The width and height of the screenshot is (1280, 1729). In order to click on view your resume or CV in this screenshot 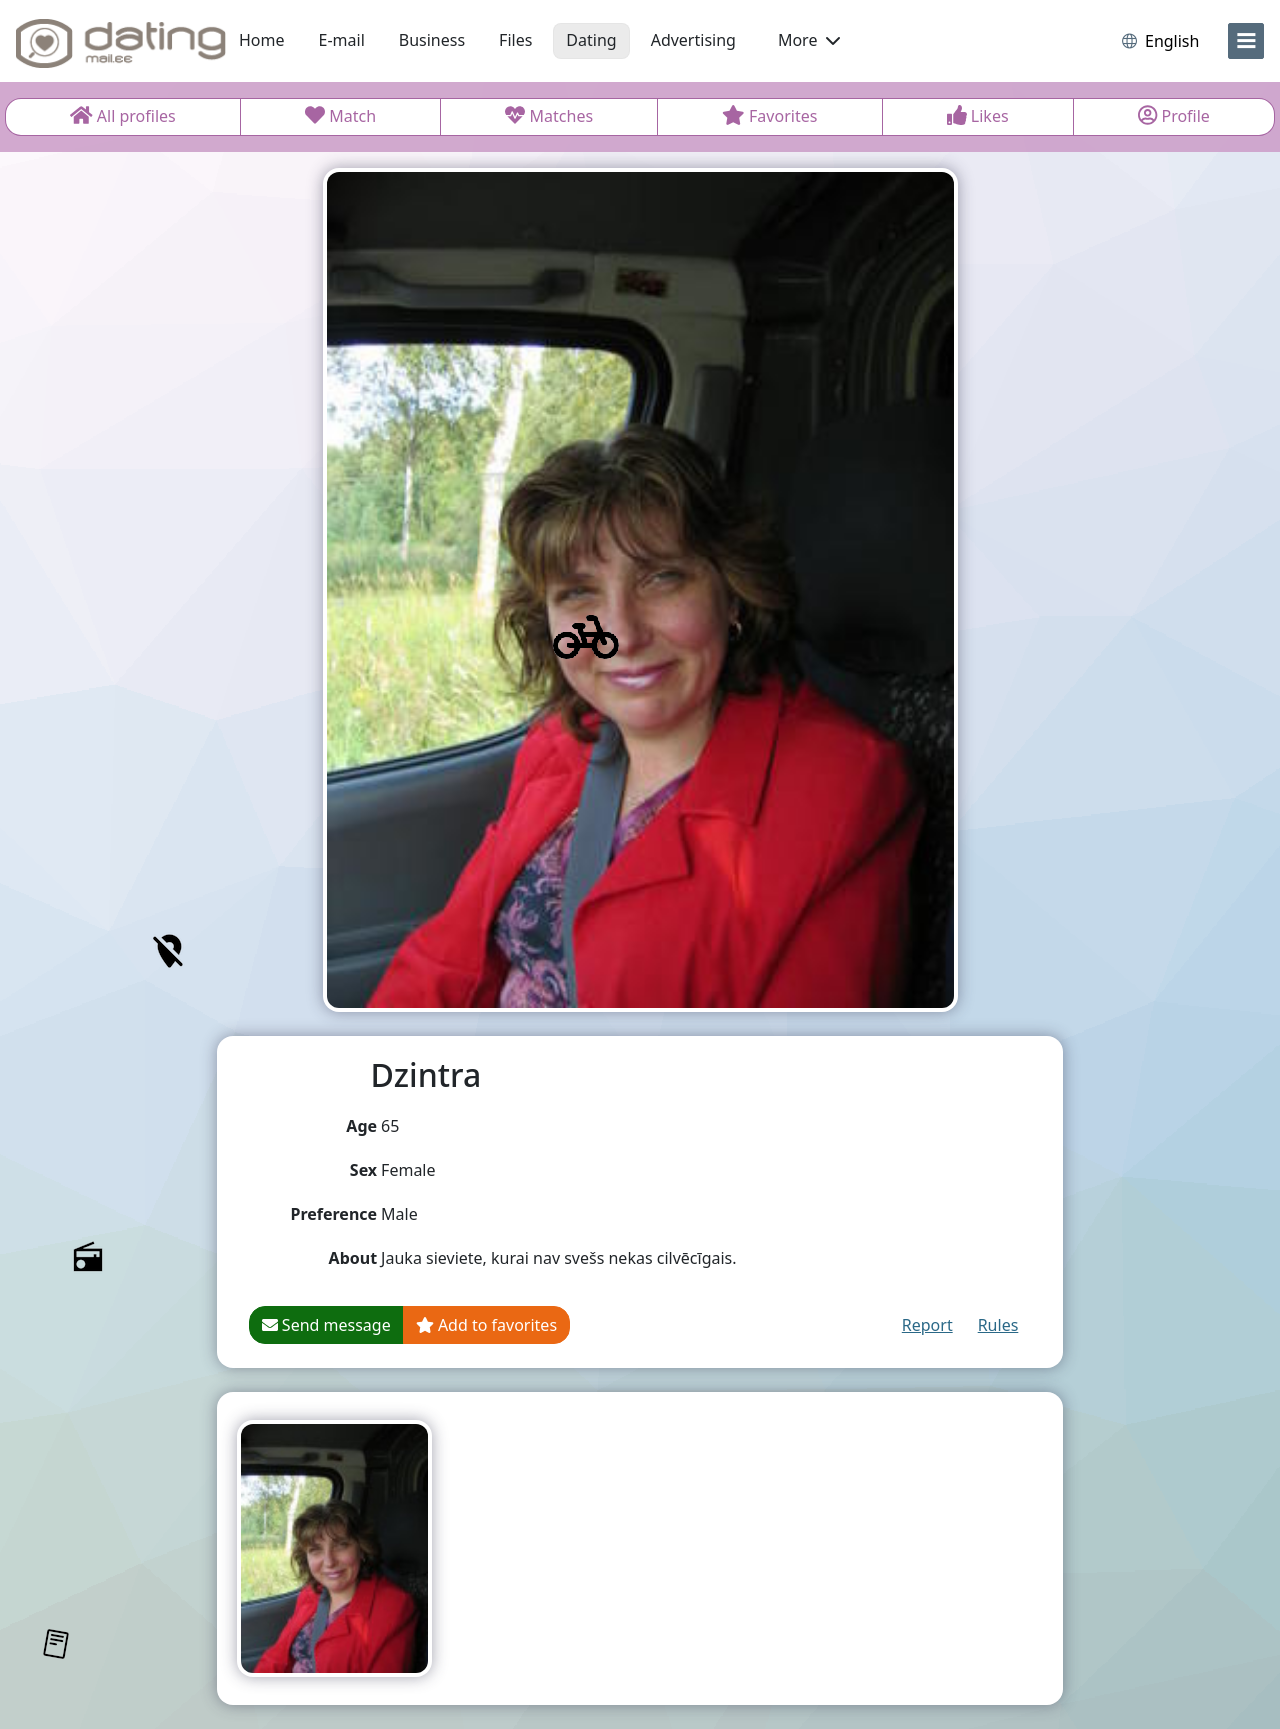, I will do `click(56, 1644)`.